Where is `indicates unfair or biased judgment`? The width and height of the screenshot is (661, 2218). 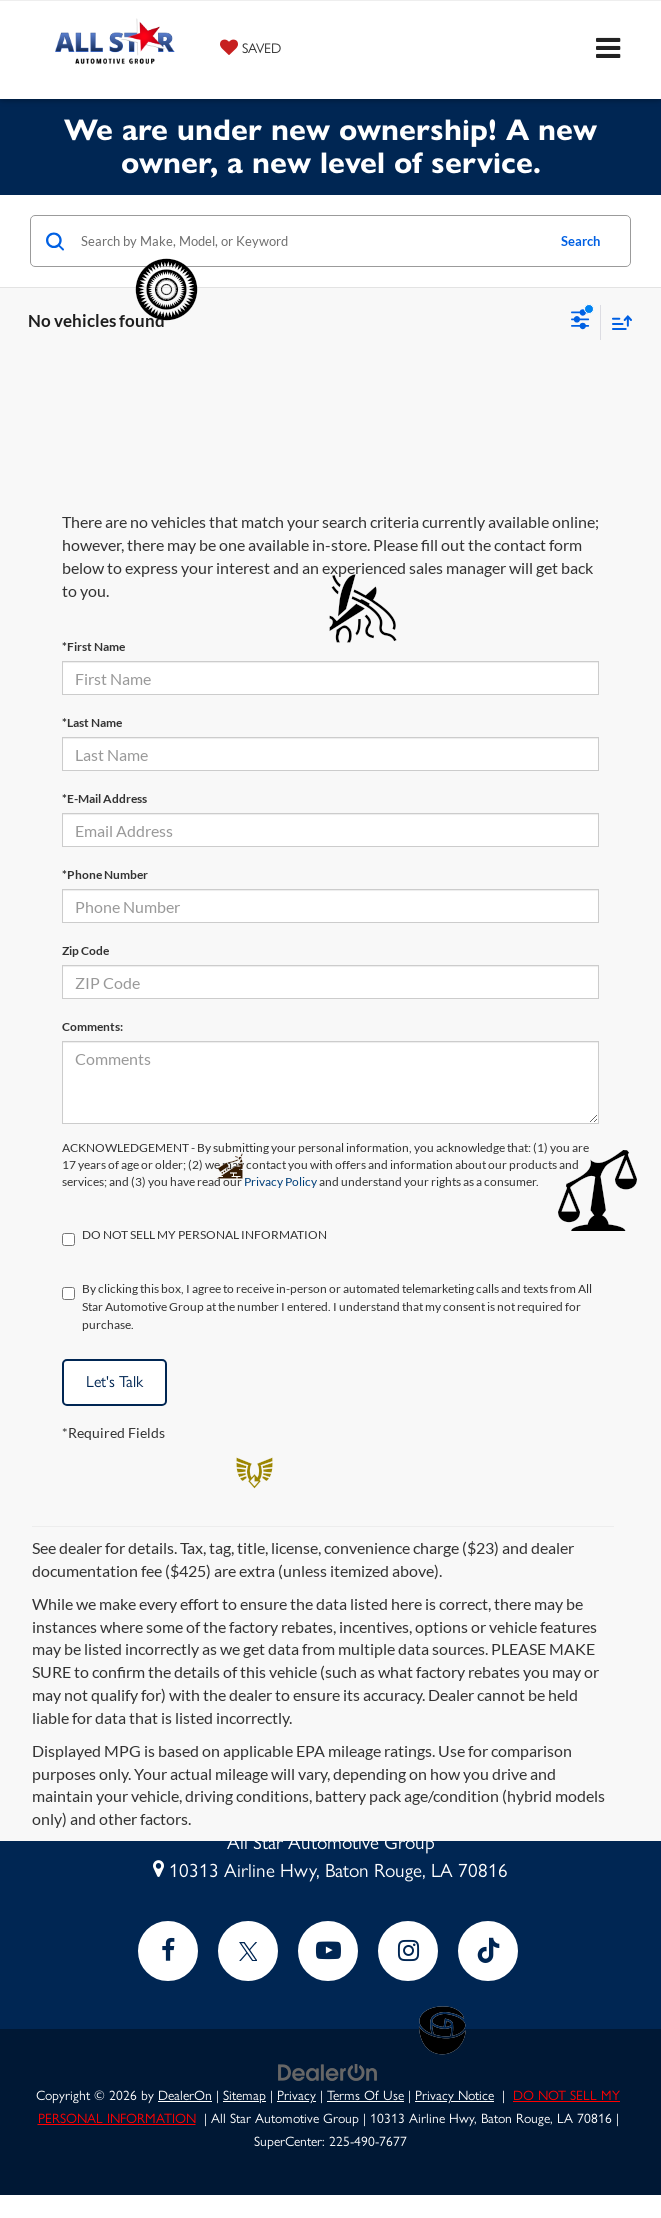 indicates unfair or biased judgment is located at coordinates (597, 1190).